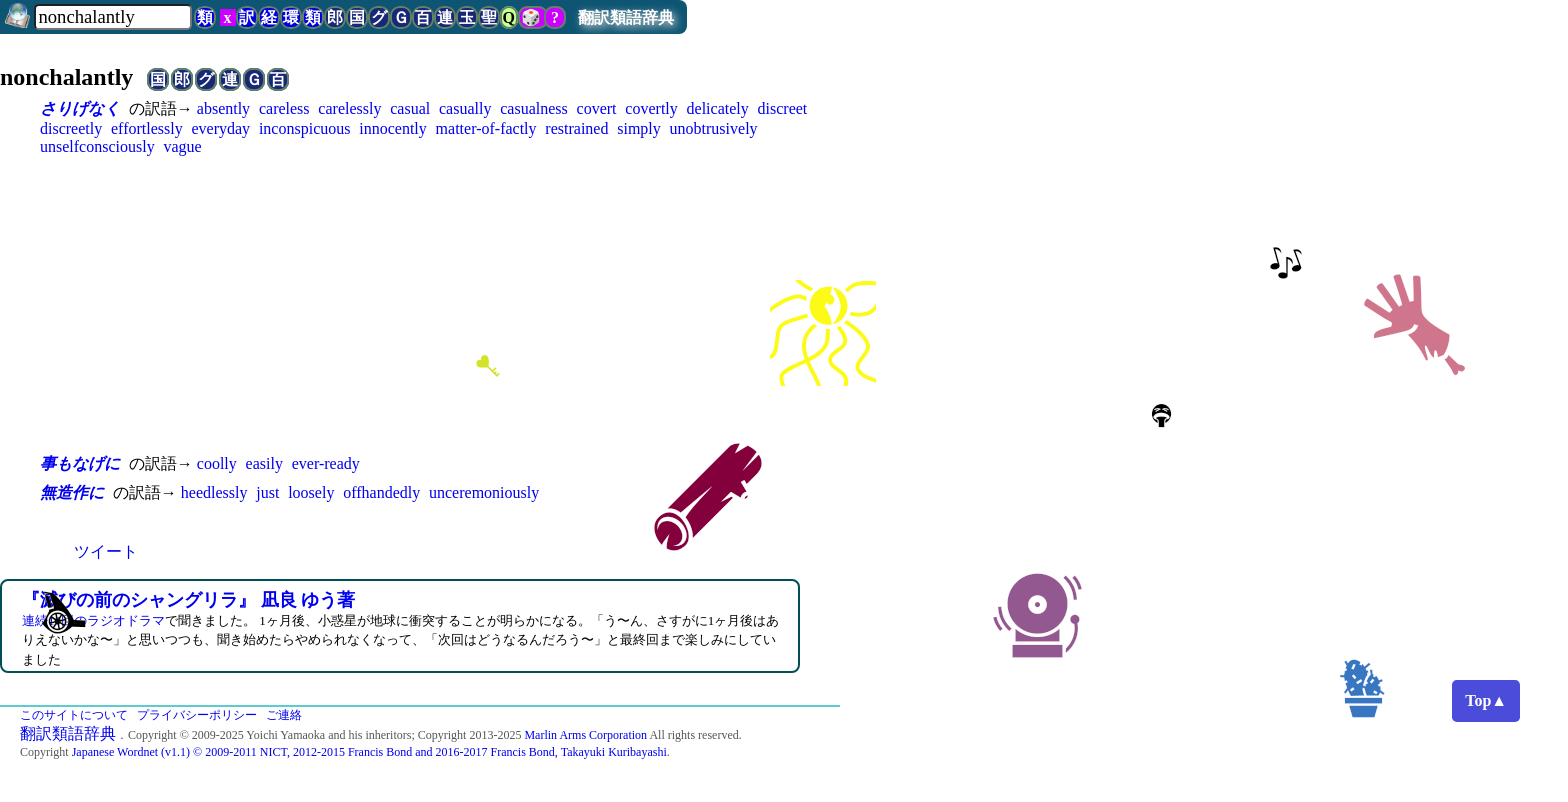 The width and height of the screenshot is (1568, 802). Describe the element at coordinates (708, 497) in the screenshot. I see `view activity log or history` at that location.